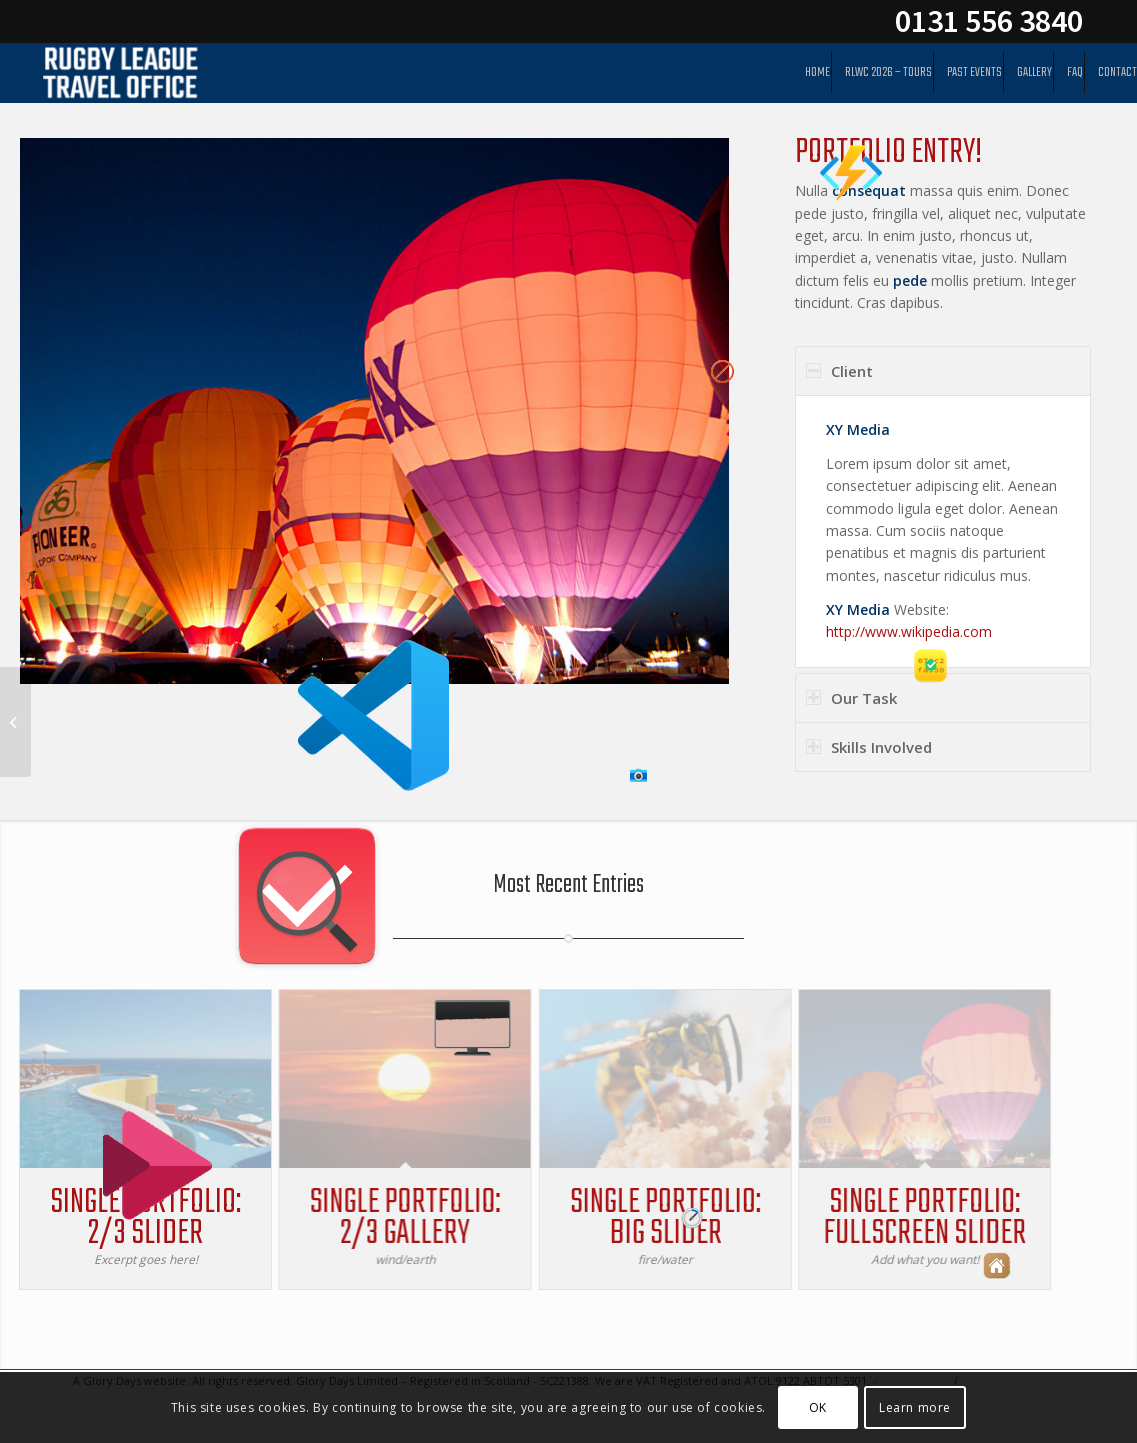 The image size is (1137, 1443). Describe the element at coordinates (307, 896) in the screenshot. I see `open dconf editor to browse and modify system configuration settings` at that location.